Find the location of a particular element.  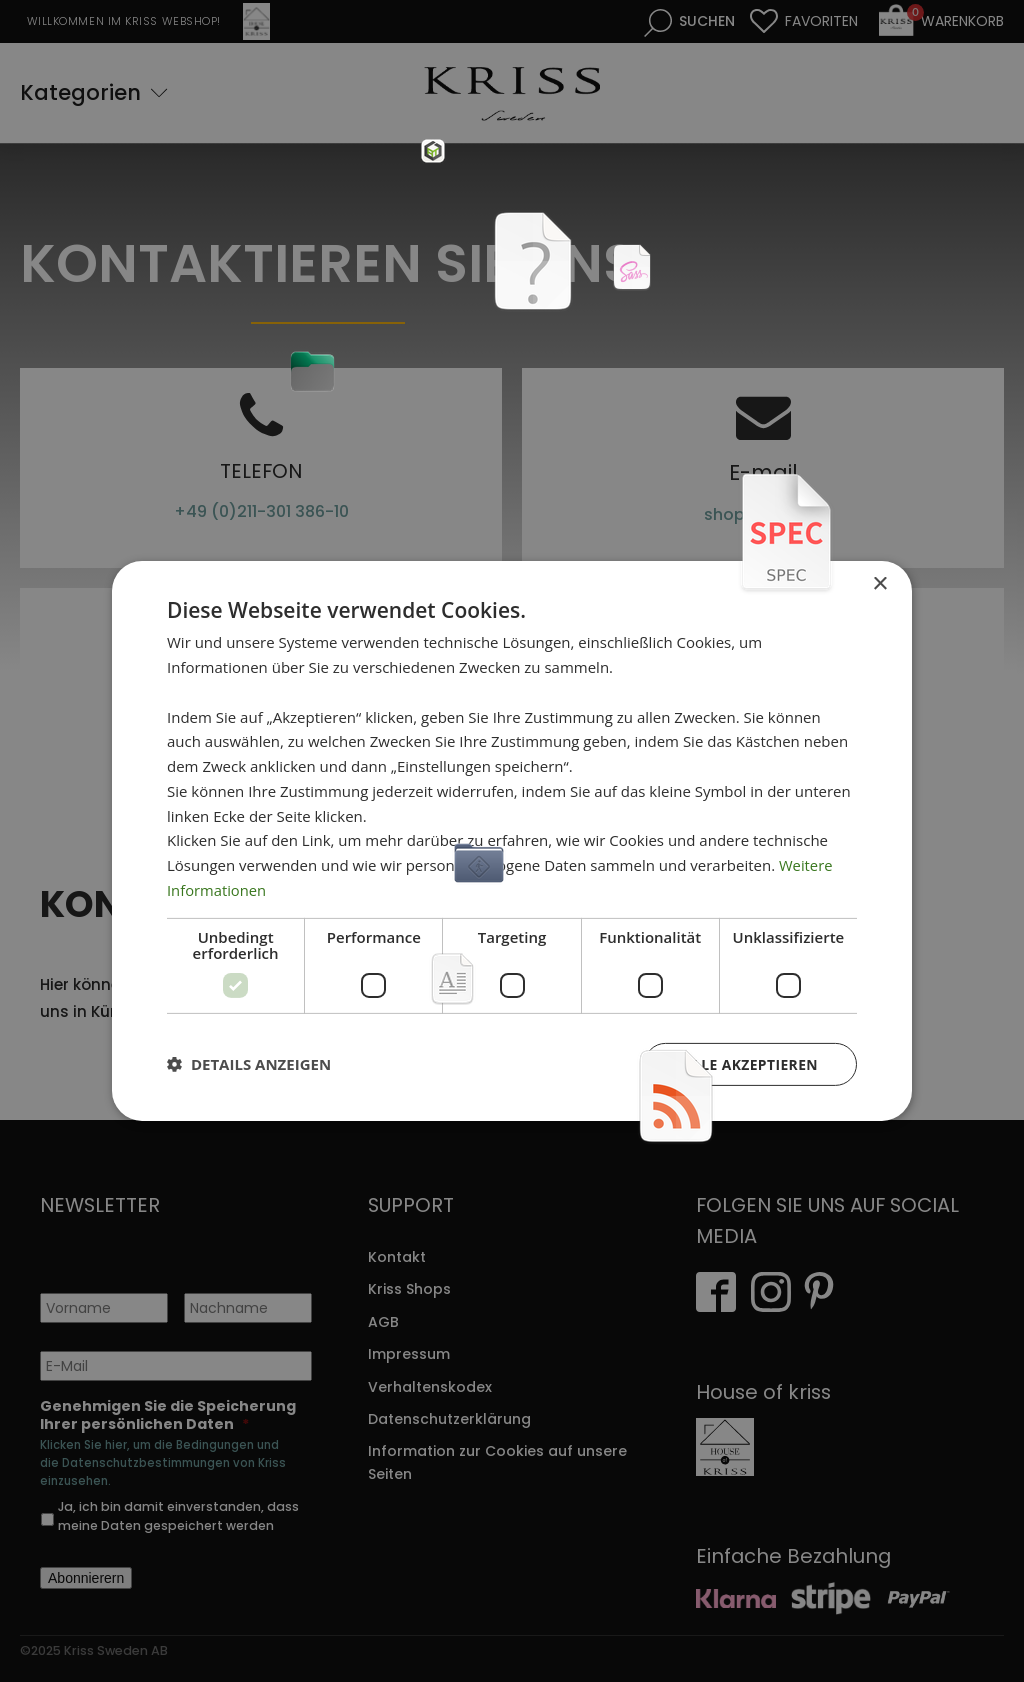

indicates a folder is ready to accept a dropped file is located at coordinates (312, 371).